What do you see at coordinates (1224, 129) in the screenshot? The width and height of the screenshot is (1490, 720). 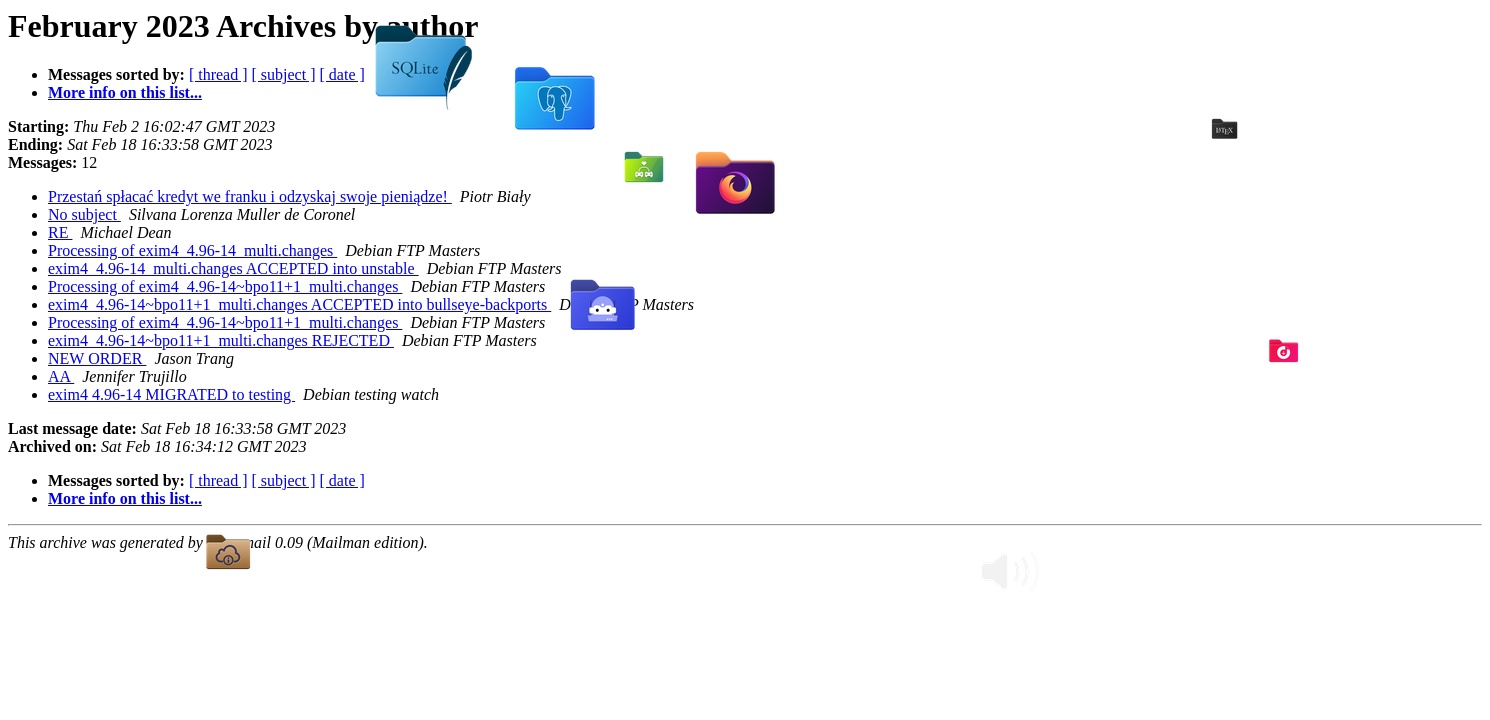 I see `open folder containing LaTeX documents` at bounding box center [1224, 129].